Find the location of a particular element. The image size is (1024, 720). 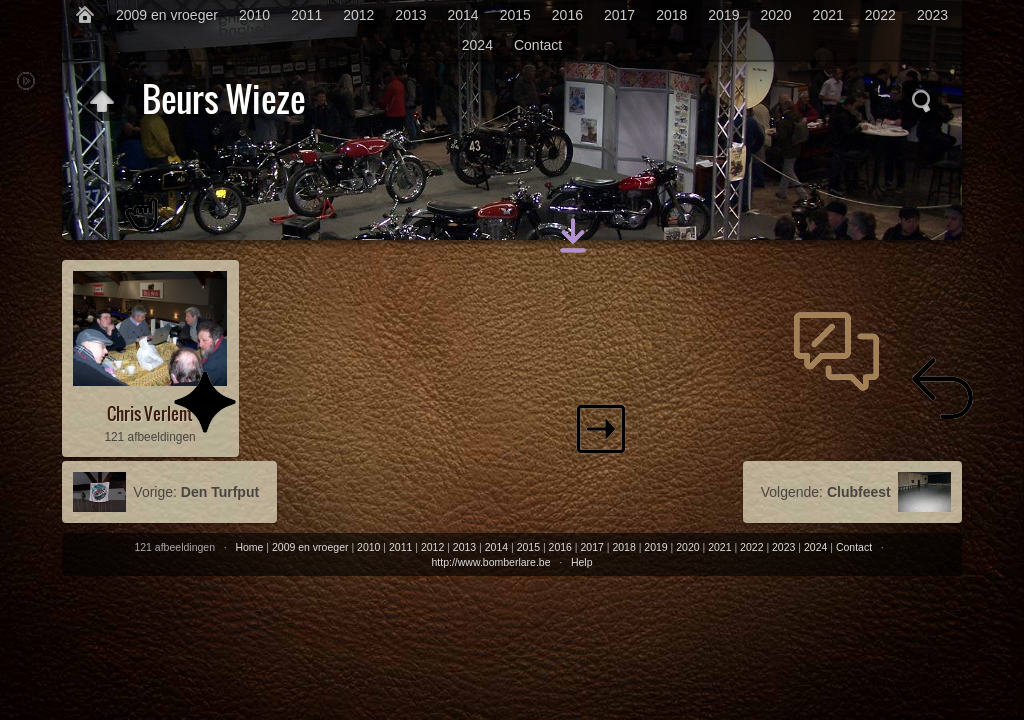

pinky promise or commitment gesture is located at coordinates (142, 212).